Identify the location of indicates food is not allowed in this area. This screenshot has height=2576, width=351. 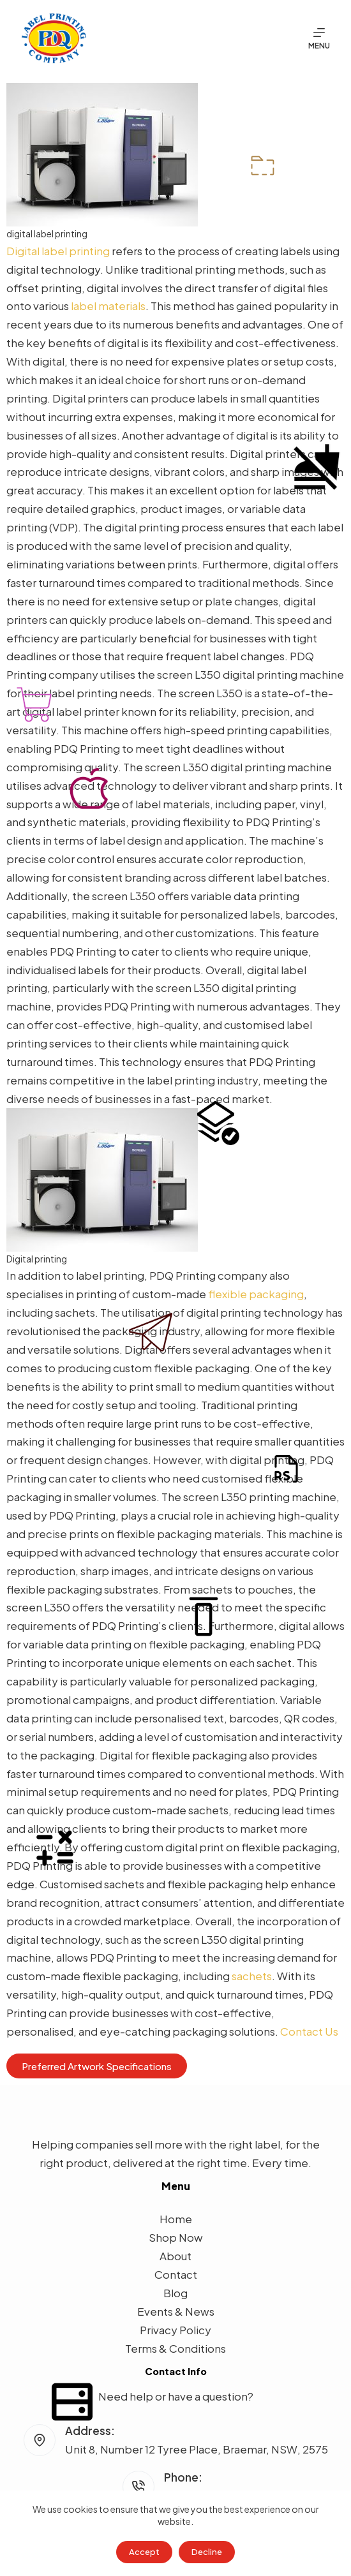
(317, 466).